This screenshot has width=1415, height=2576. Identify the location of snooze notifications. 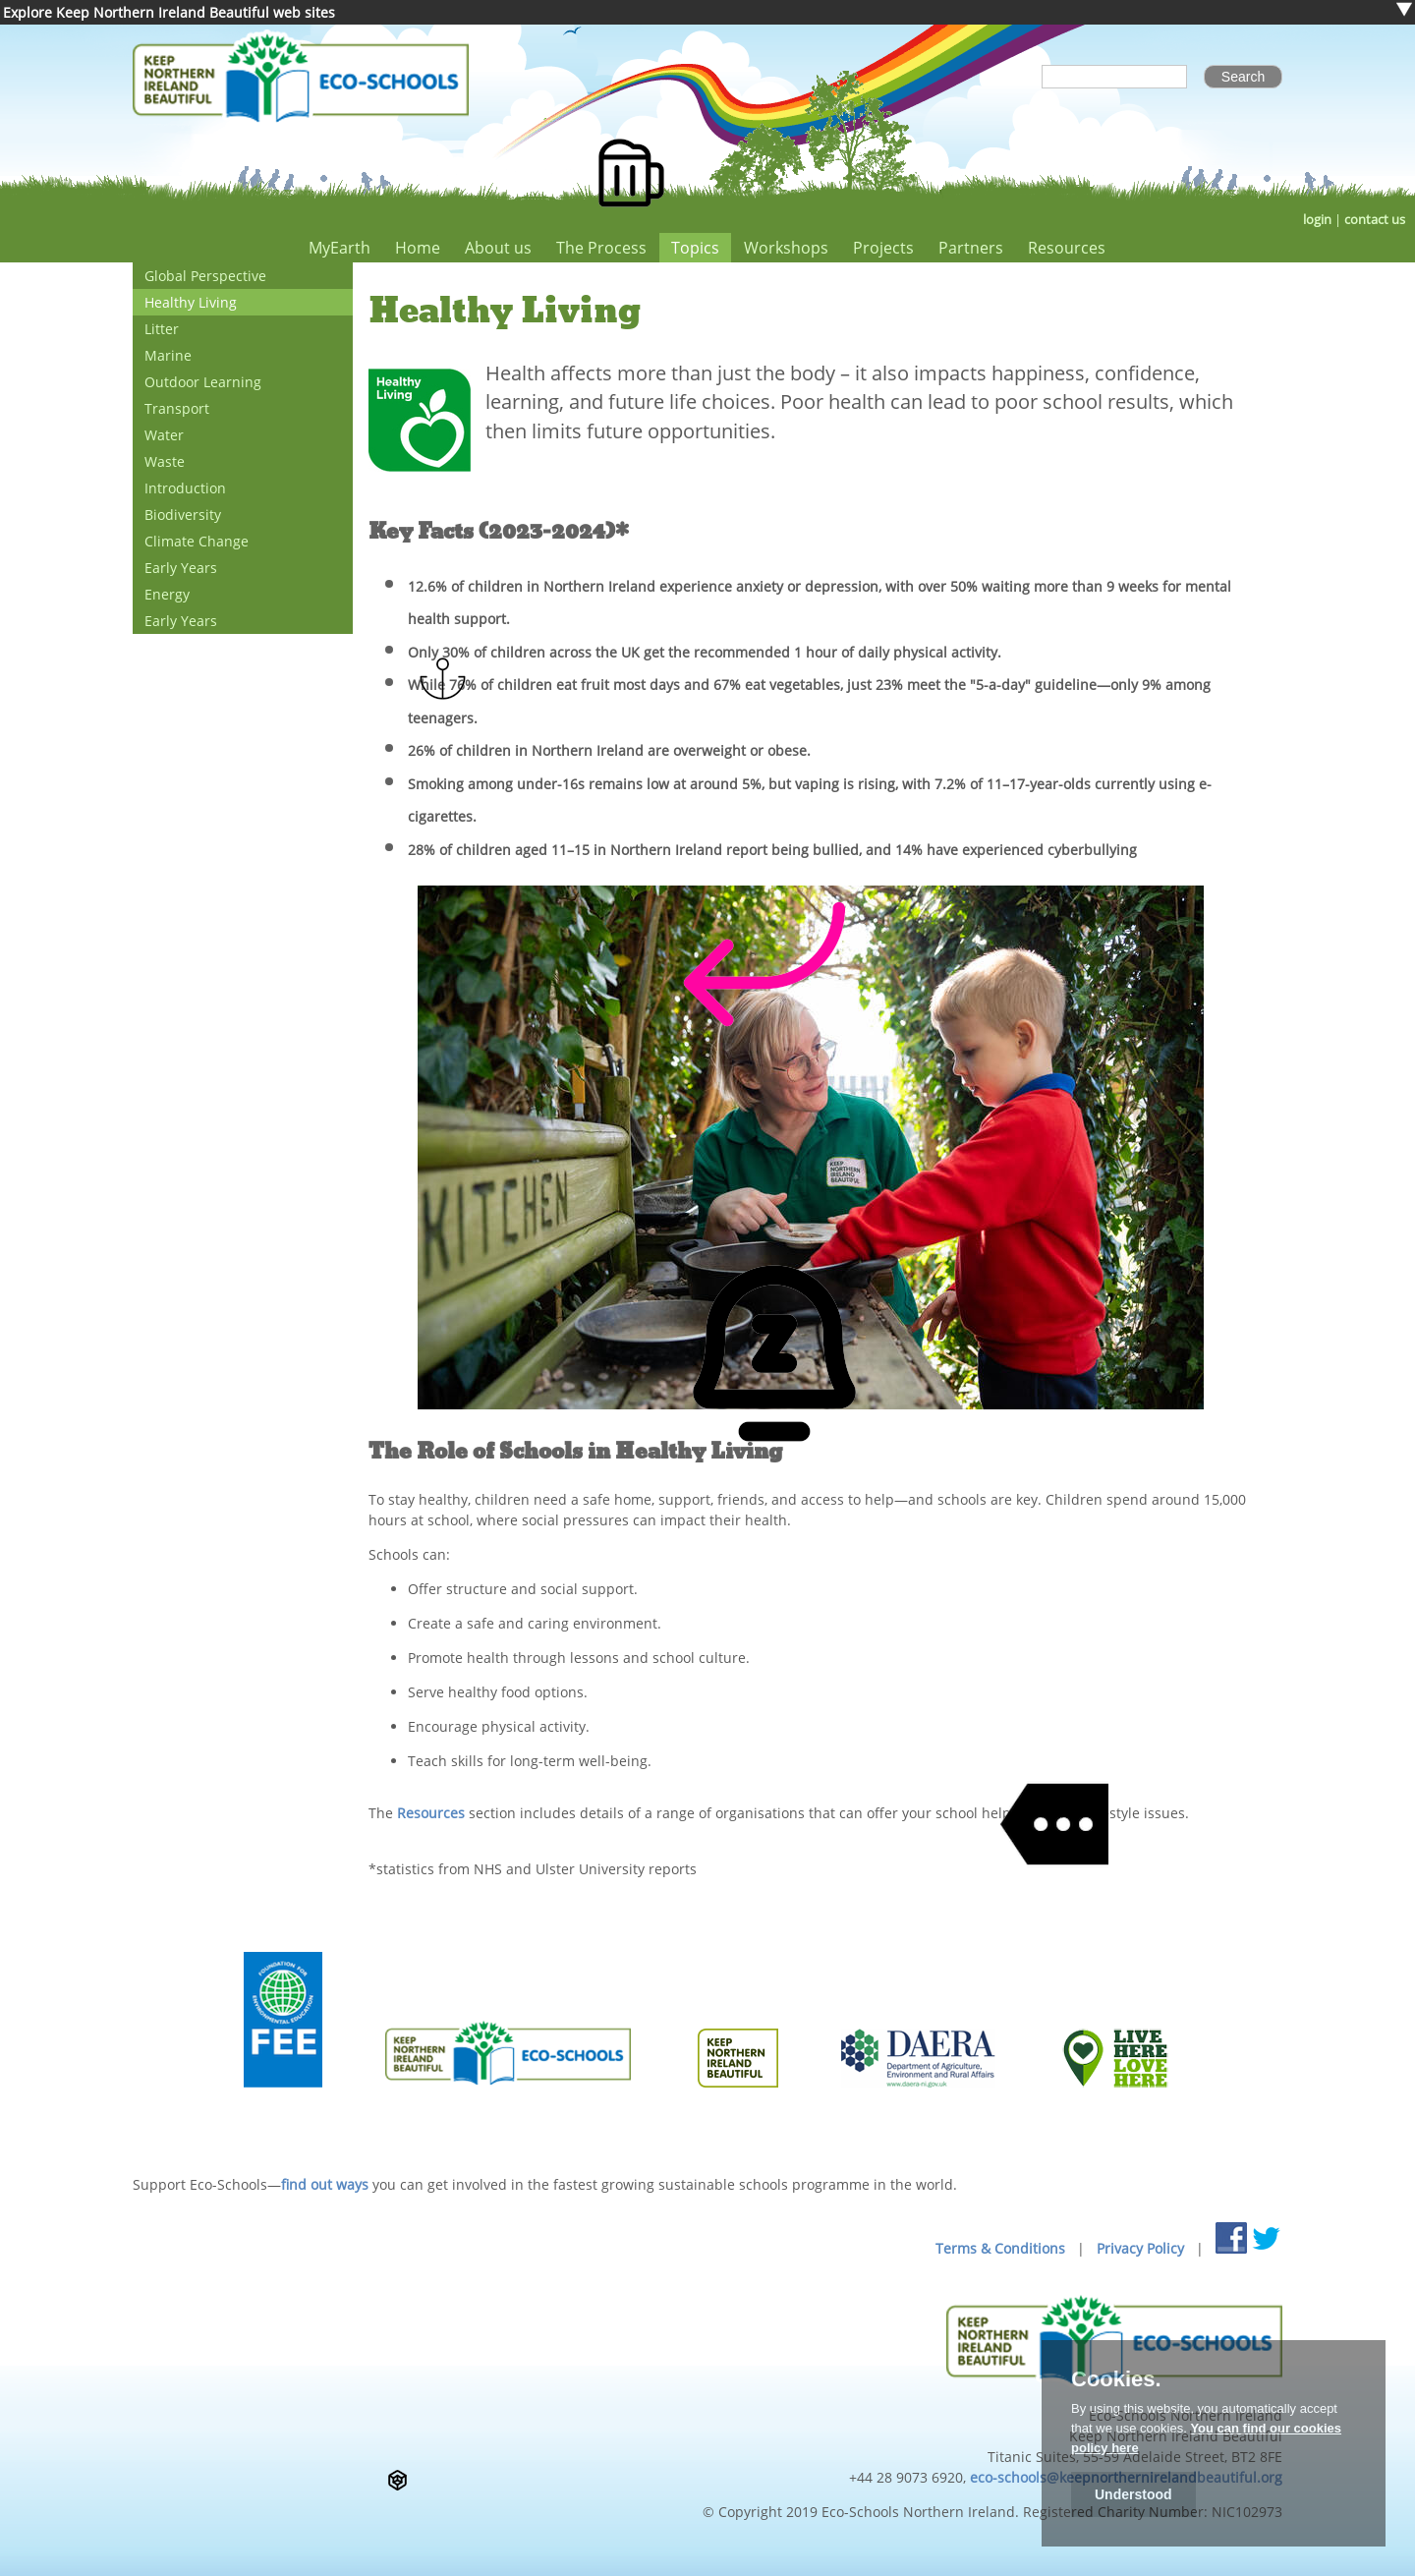
(774, 1353).